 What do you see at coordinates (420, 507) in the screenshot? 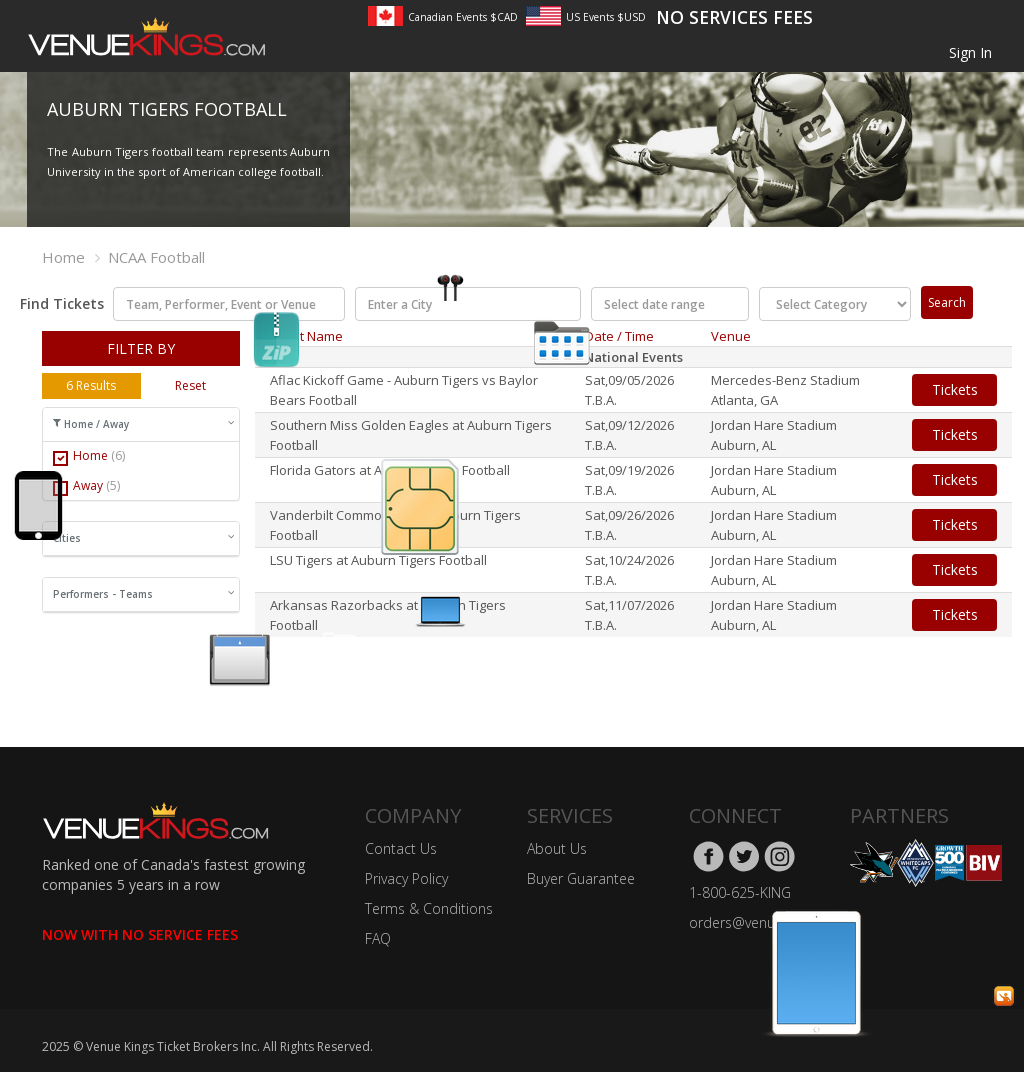
I see `manage SIM card authentication settings` at bounding box center [420, 507].